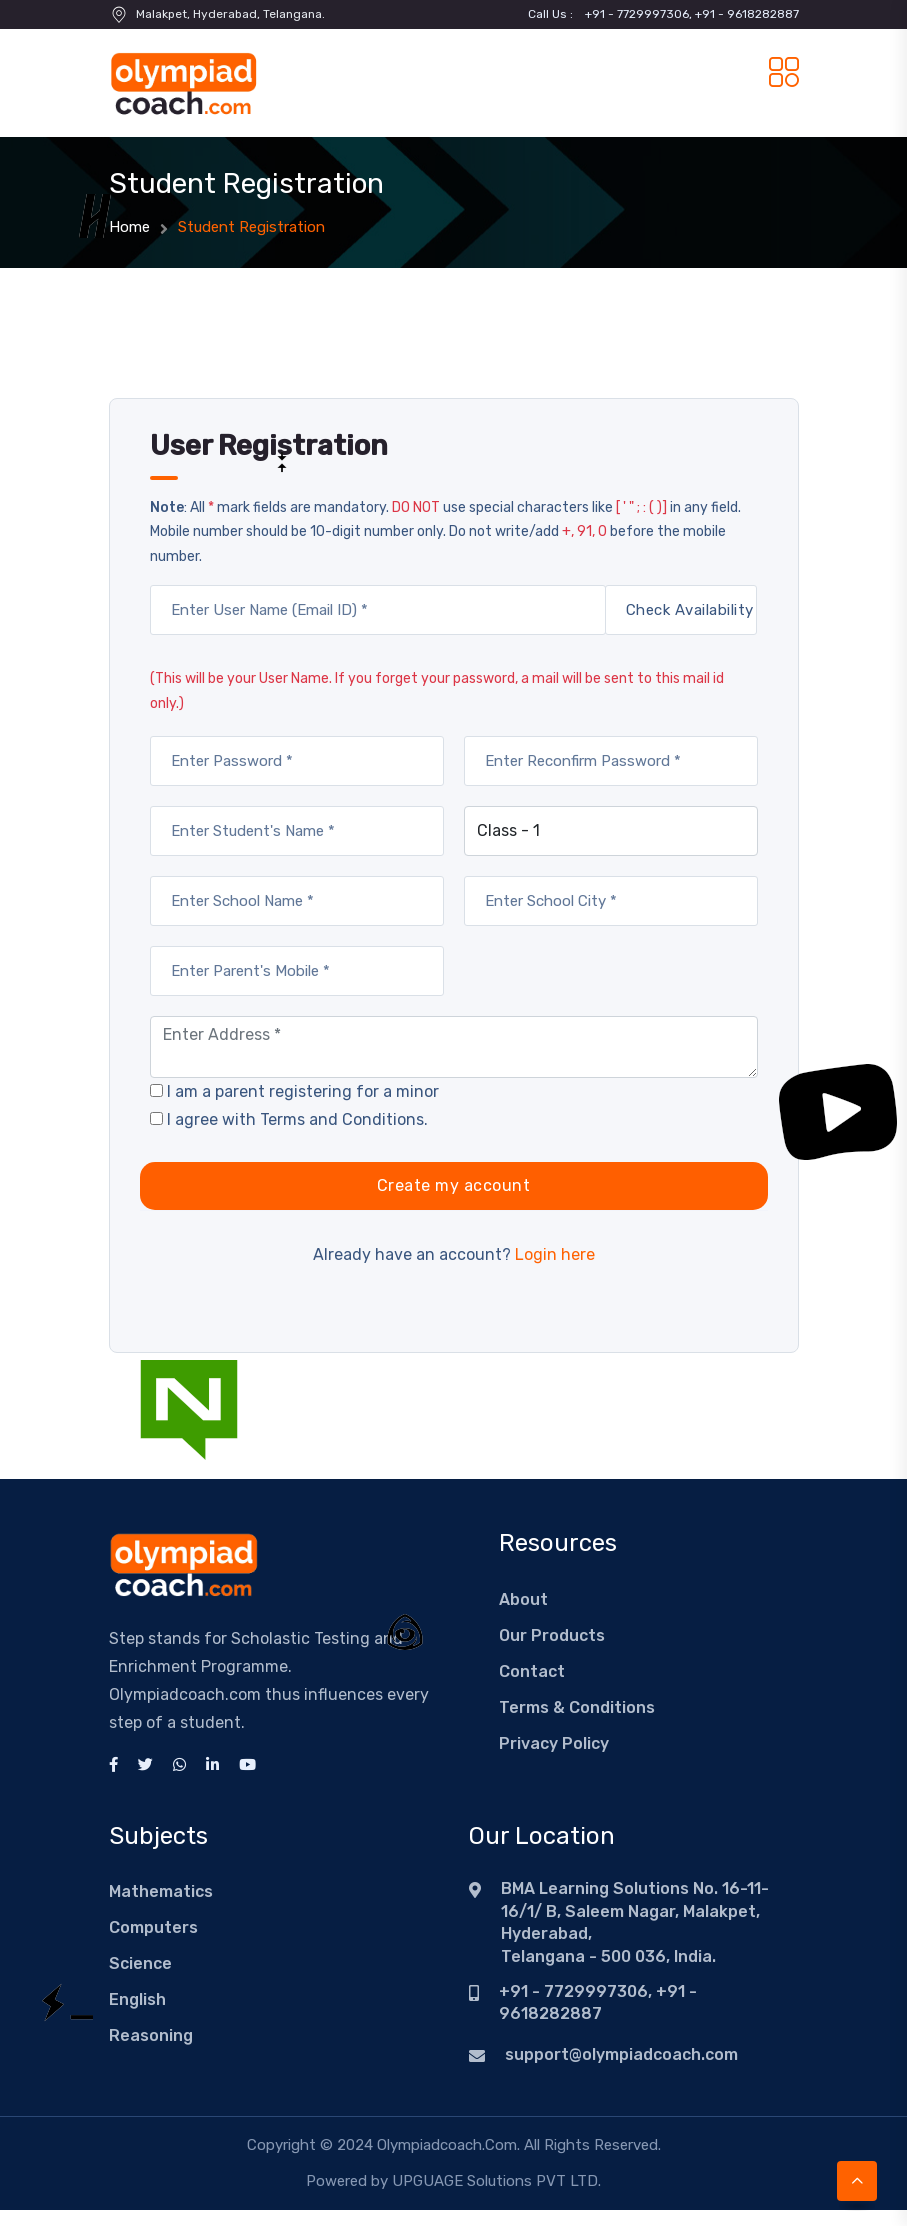 The width and height of the screenshot is (907, 2226). Describe the element at coordinates (189, 1410) in the screenshot. I see `NATS.io messaging system logo` at that location.